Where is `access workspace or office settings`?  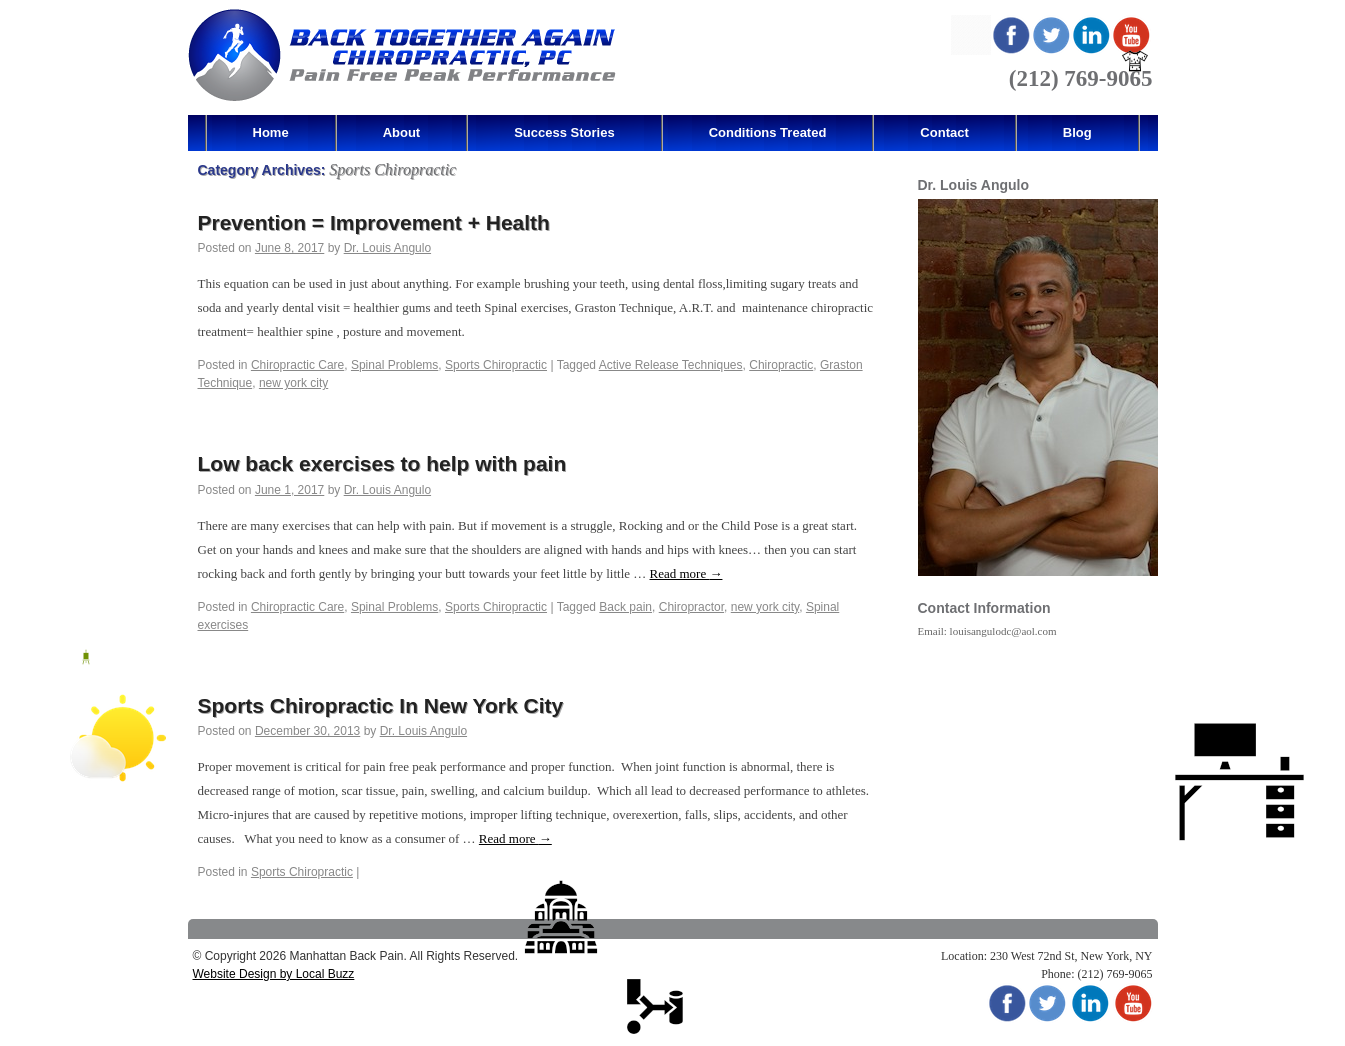 access workspace or office settings is located at coordinates (1239, 768).